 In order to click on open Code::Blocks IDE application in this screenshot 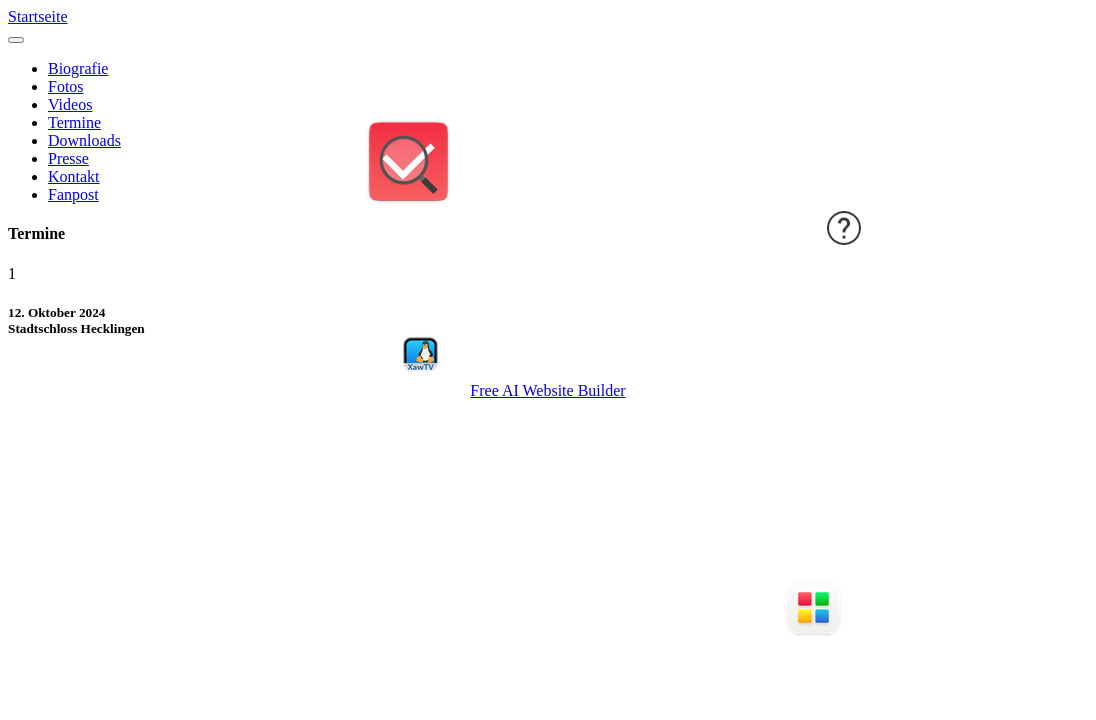, I will do `click(813, 607)`.